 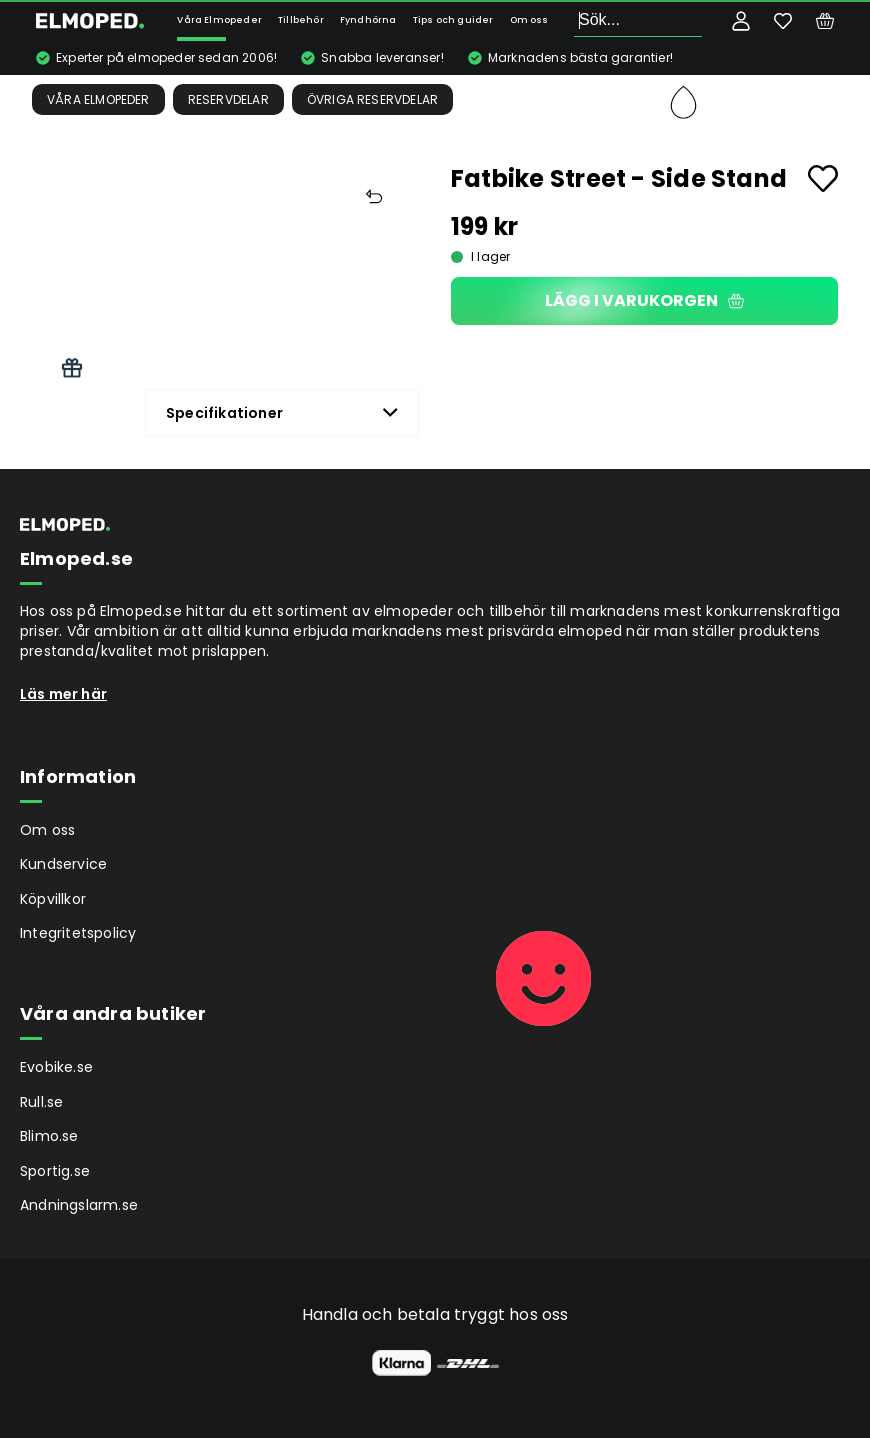 What do you see at coordinates (374, 197) in the screenshot?
I see `undo previous action` at bounding box center [374, 197].